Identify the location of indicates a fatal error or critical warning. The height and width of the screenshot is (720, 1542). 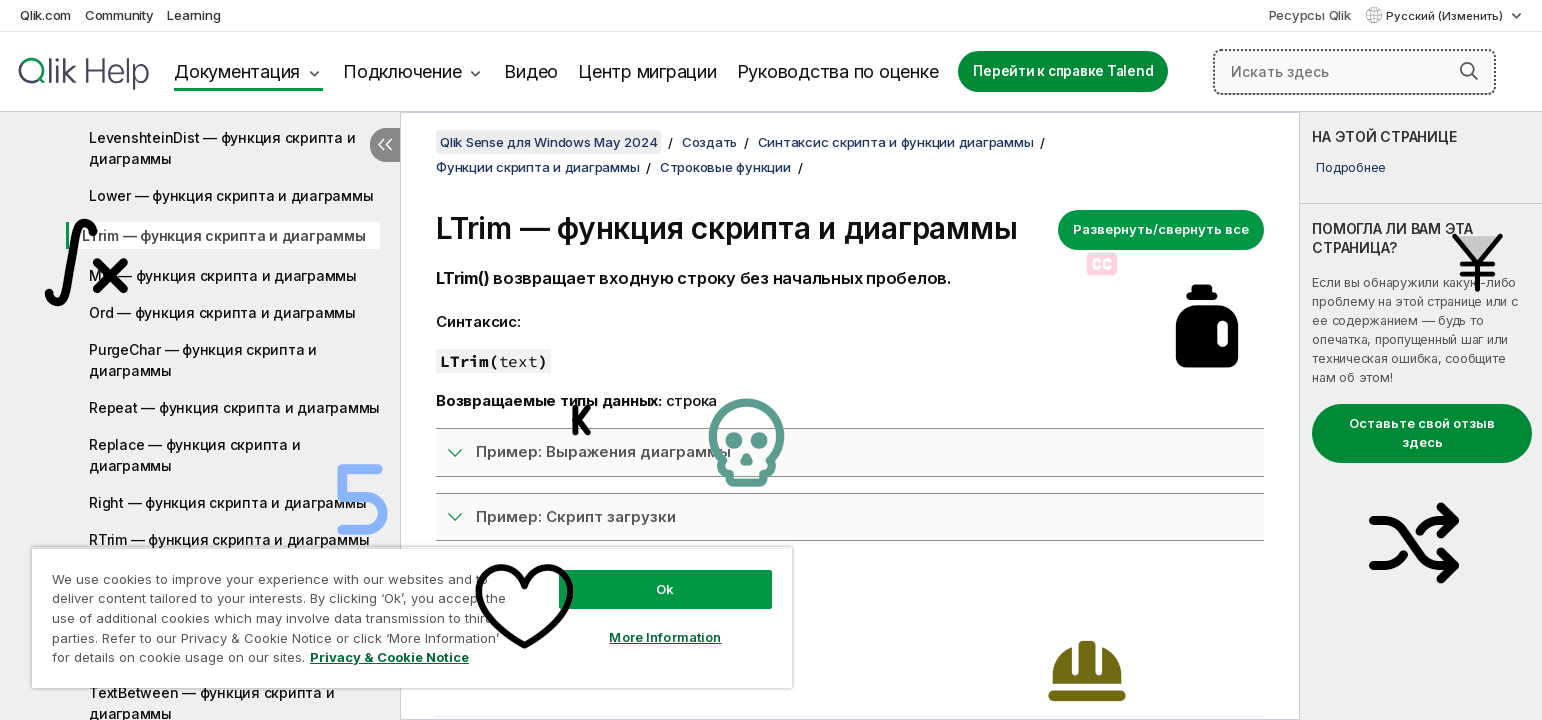
(746, 440).